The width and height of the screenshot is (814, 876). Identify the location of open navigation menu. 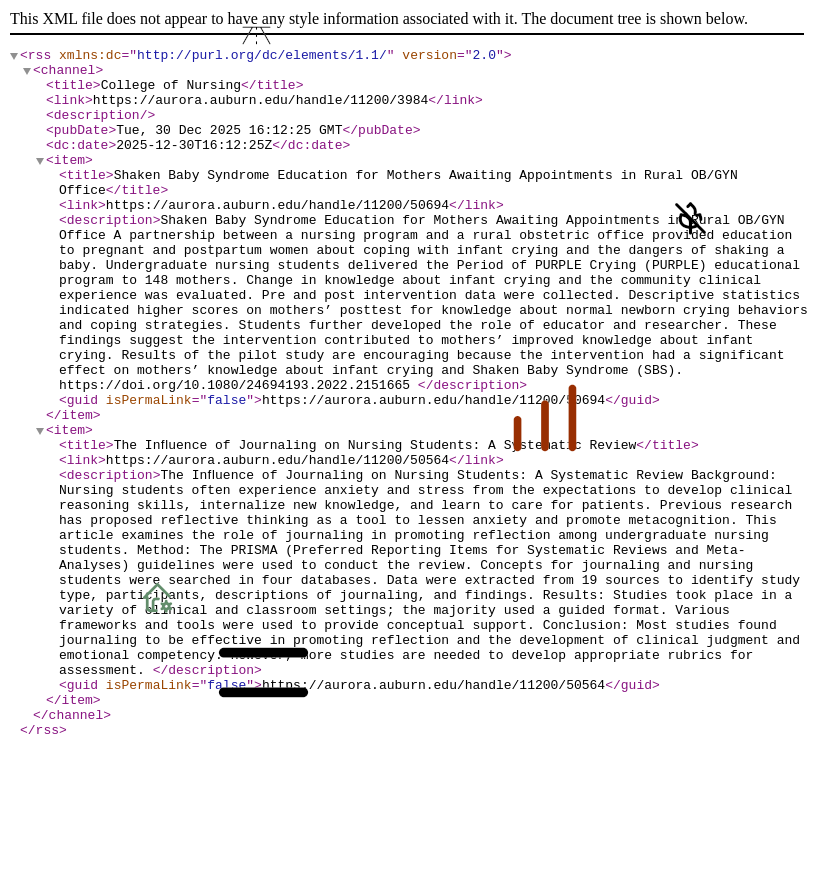
(263, 672).